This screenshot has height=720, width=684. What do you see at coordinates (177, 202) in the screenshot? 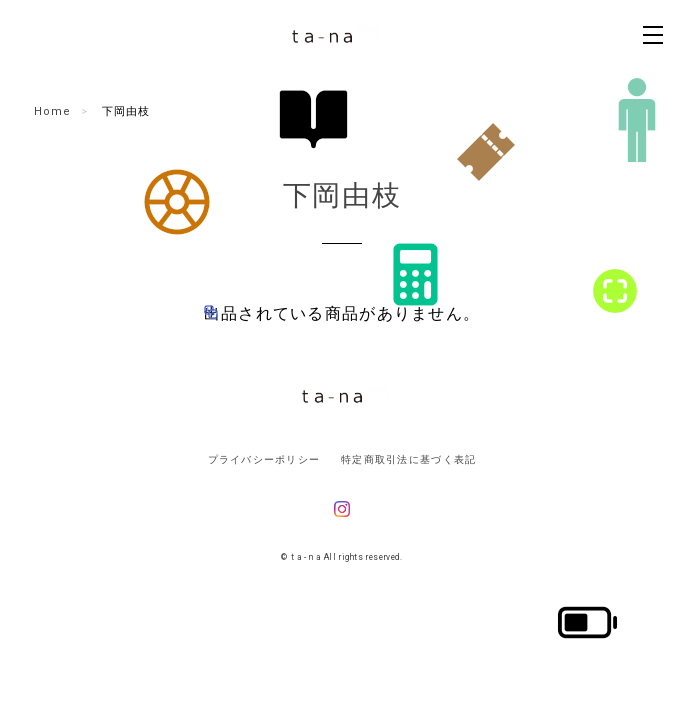
I see `indicates nuclear or radioactive content` at bounding box center [177, 202].